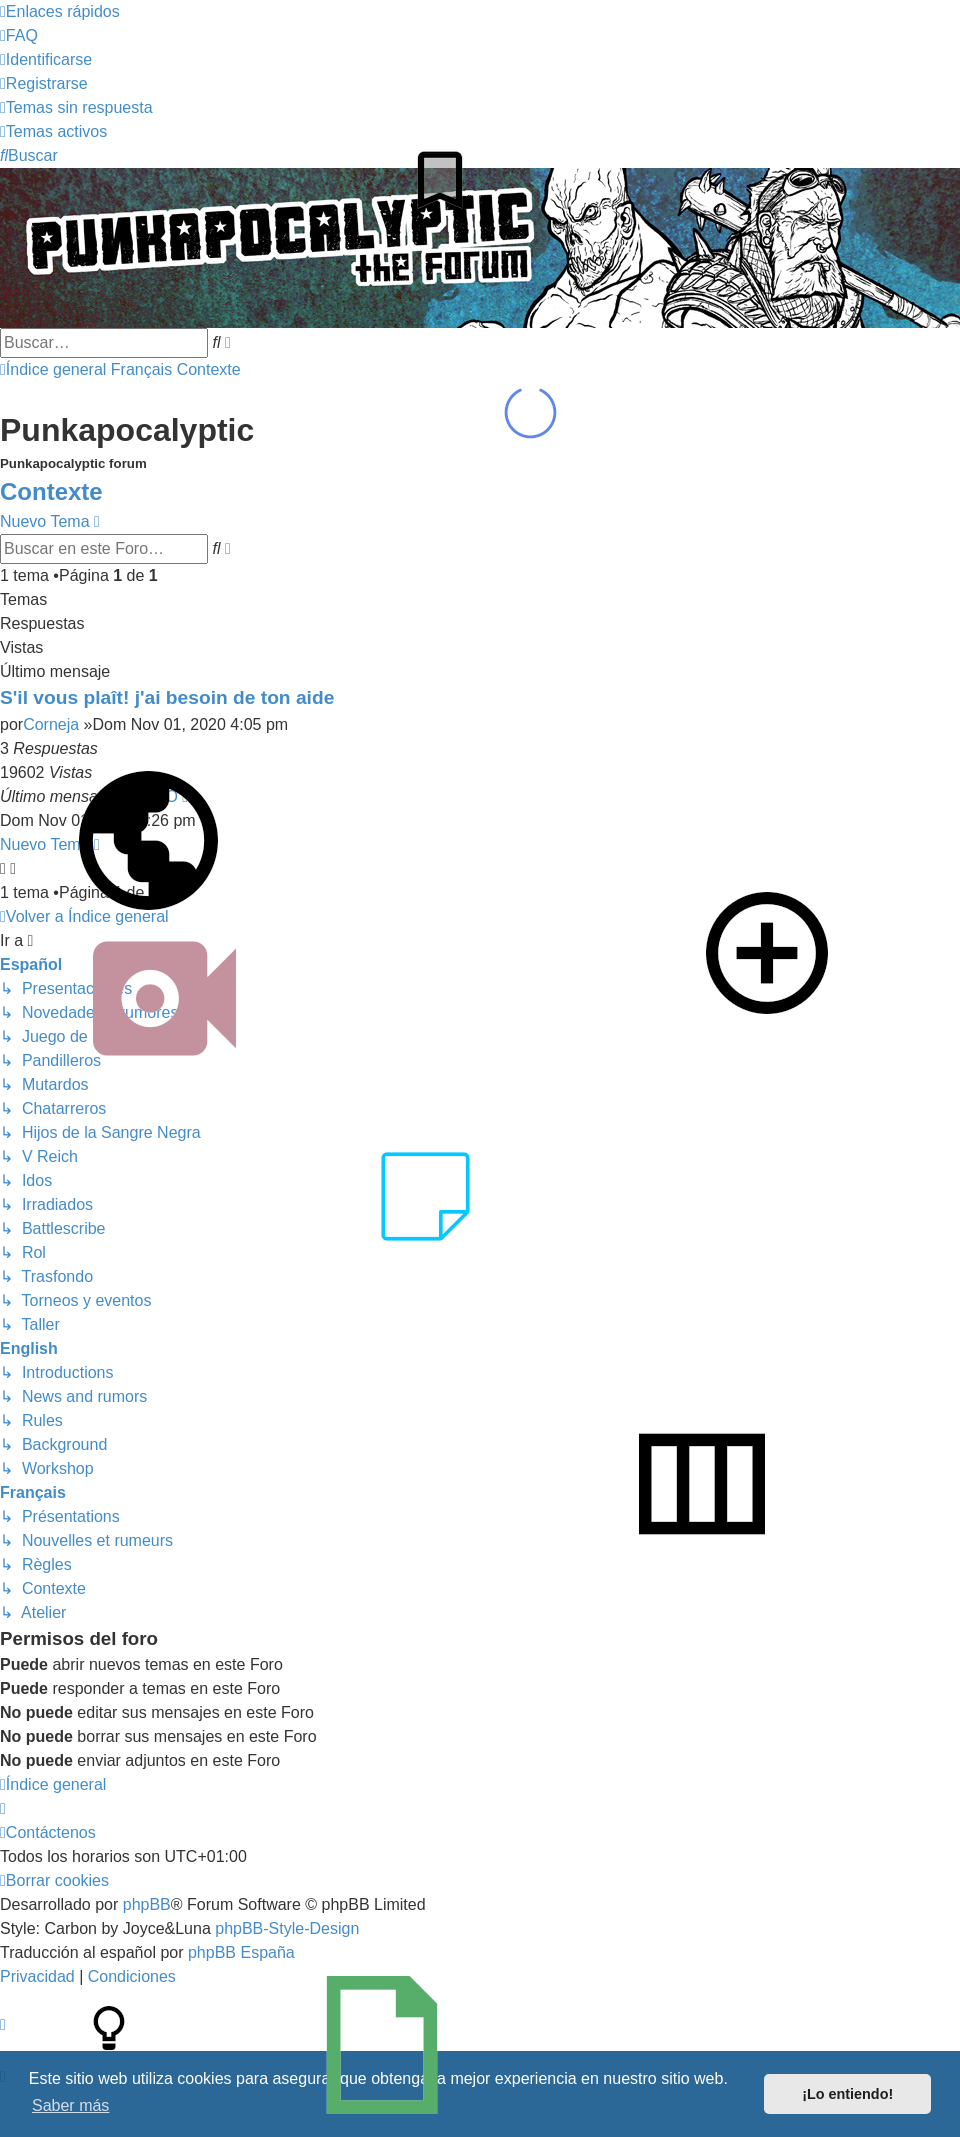  Describe the element at coordinates (440, 180) in the screenshot. I see `save this item for later` at that location.